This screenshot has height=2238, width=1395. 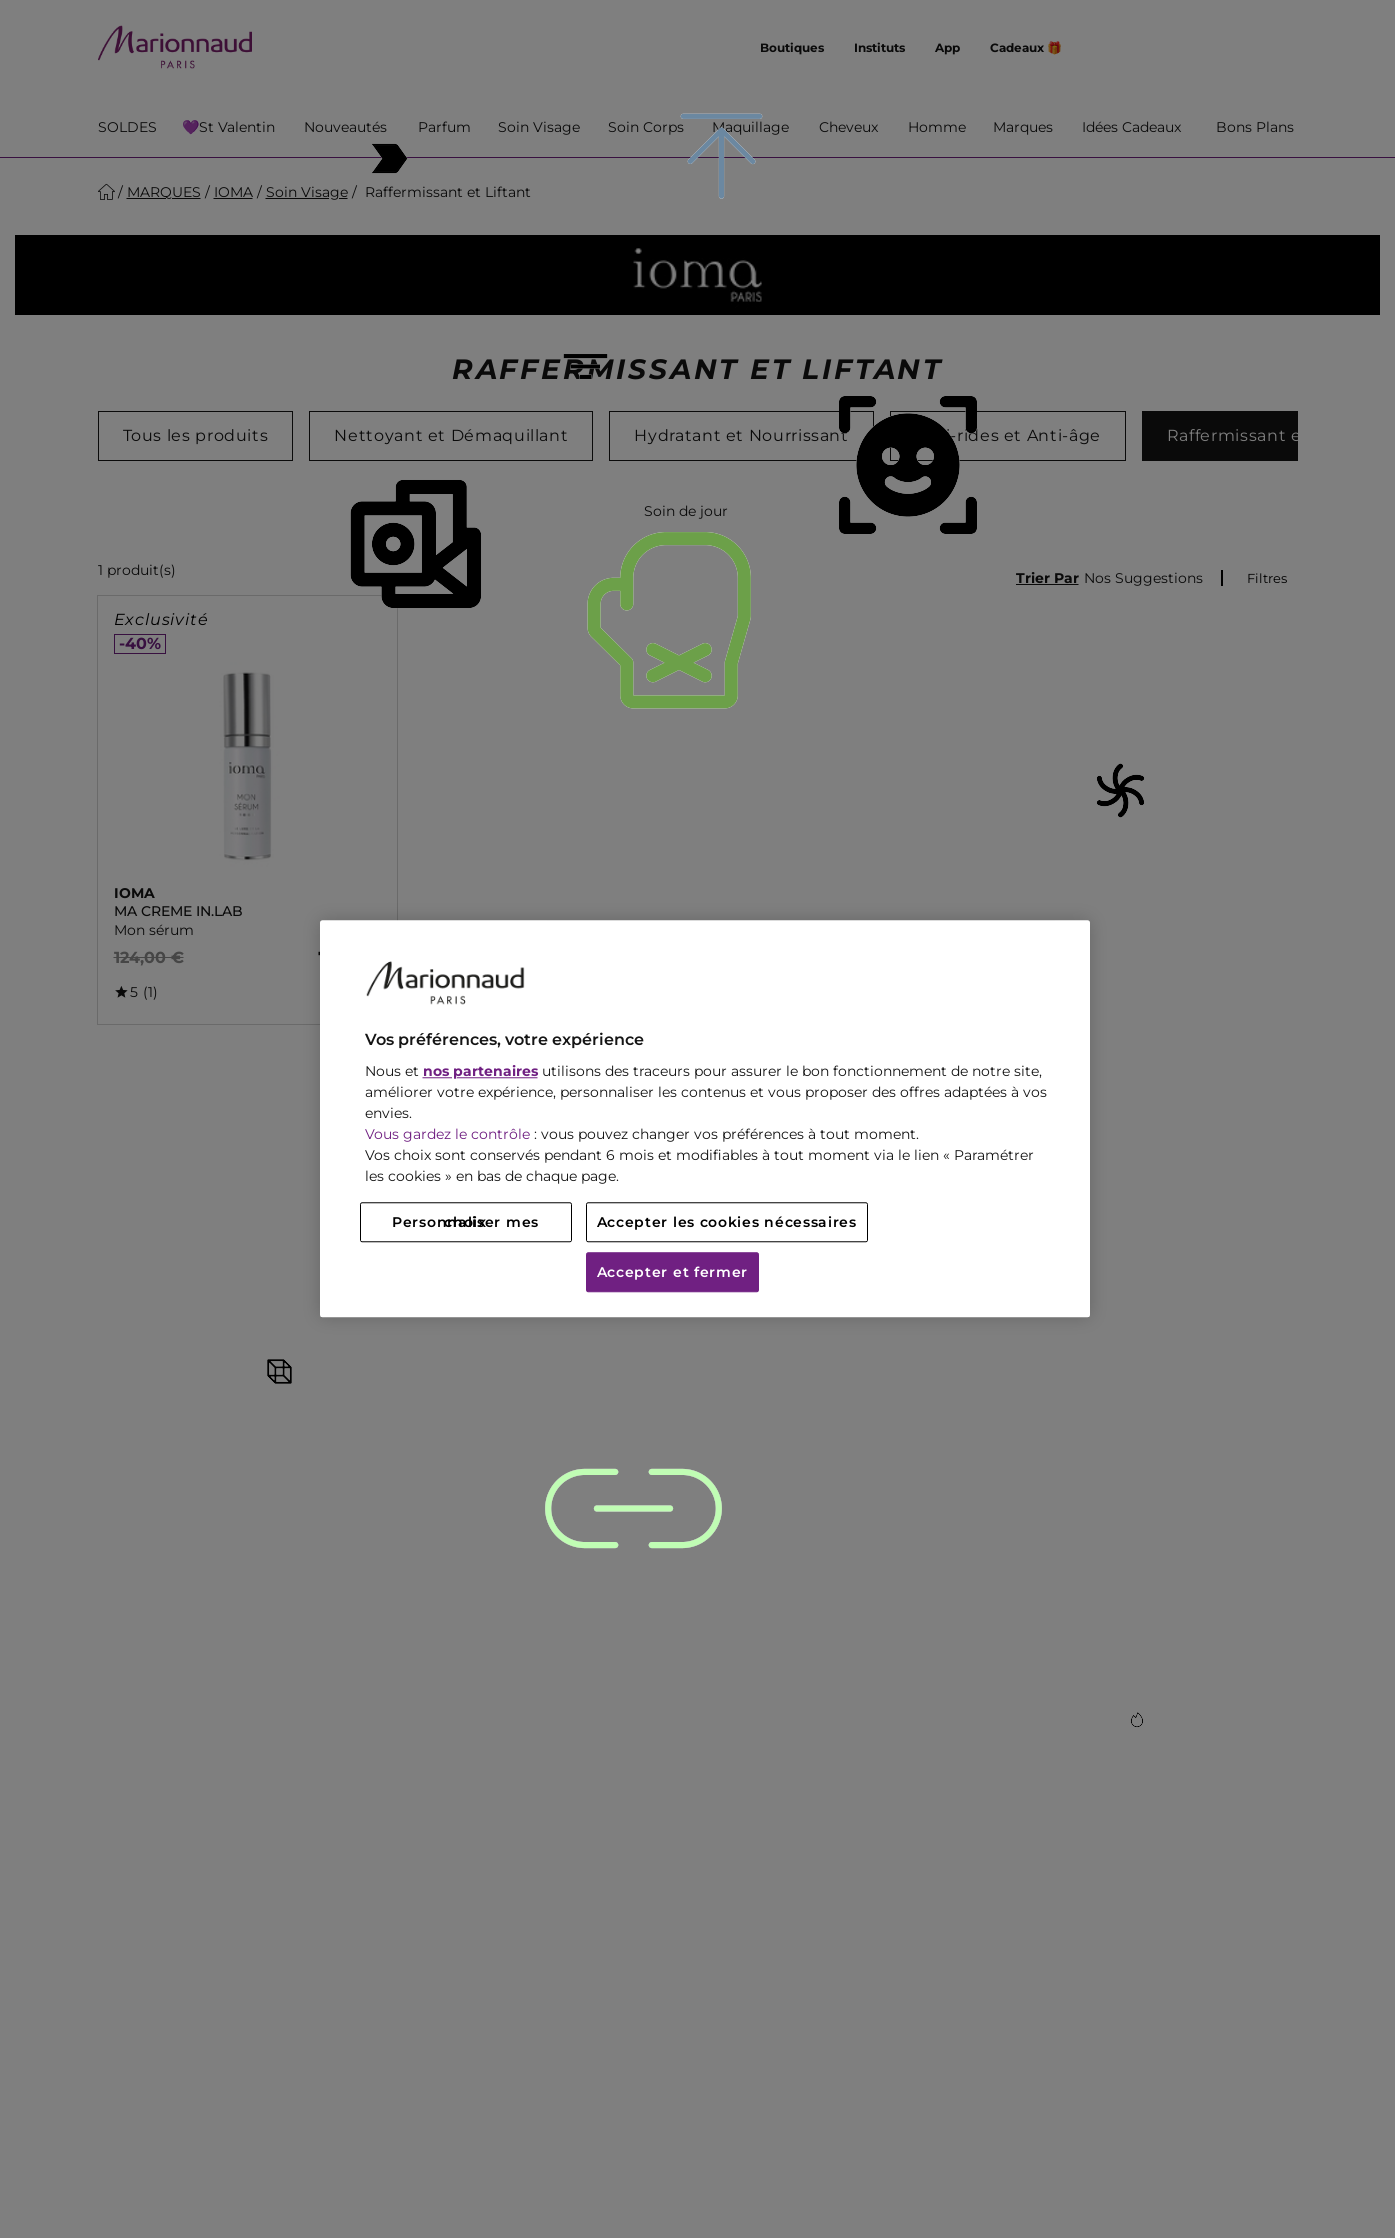 I want to click on open Microsoft Outlook email, so click(x=417, y=544).